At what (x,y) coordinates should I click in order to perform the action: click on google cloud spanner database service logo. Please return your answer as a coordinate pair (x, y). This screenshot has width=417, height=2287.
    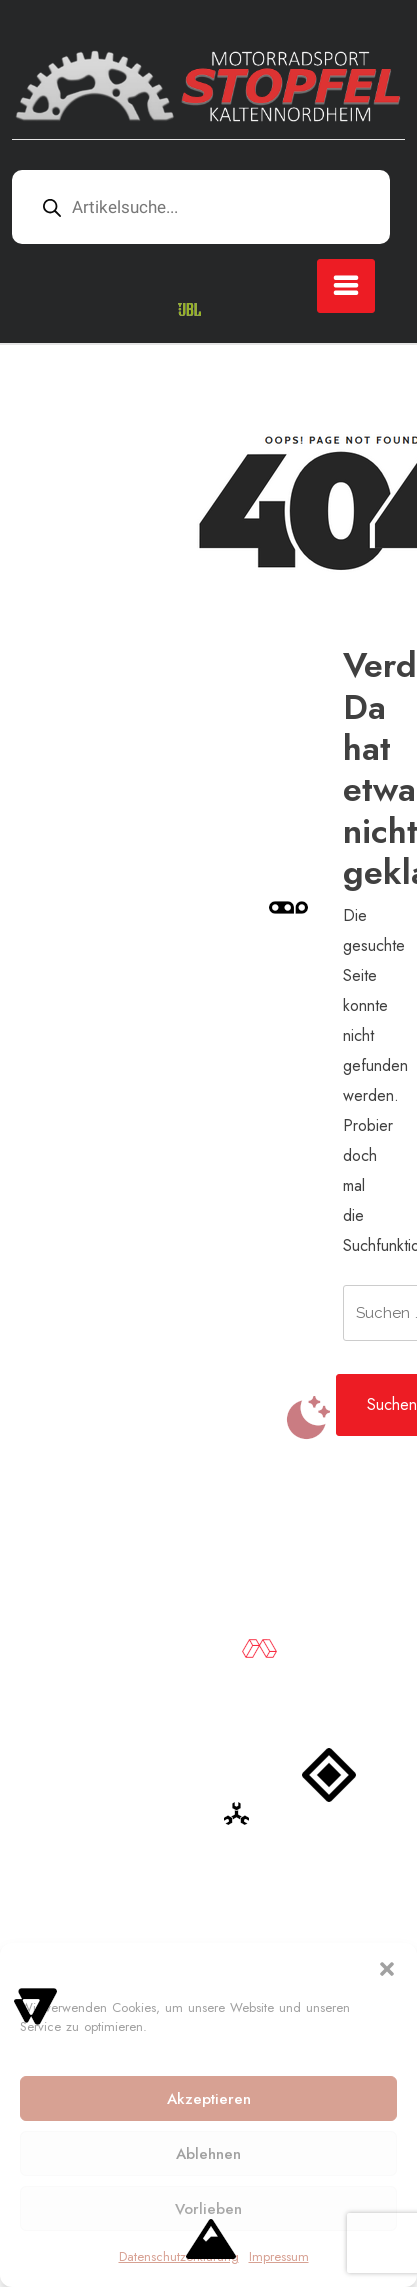
    Looking at the image, I should click on (236, 1813).